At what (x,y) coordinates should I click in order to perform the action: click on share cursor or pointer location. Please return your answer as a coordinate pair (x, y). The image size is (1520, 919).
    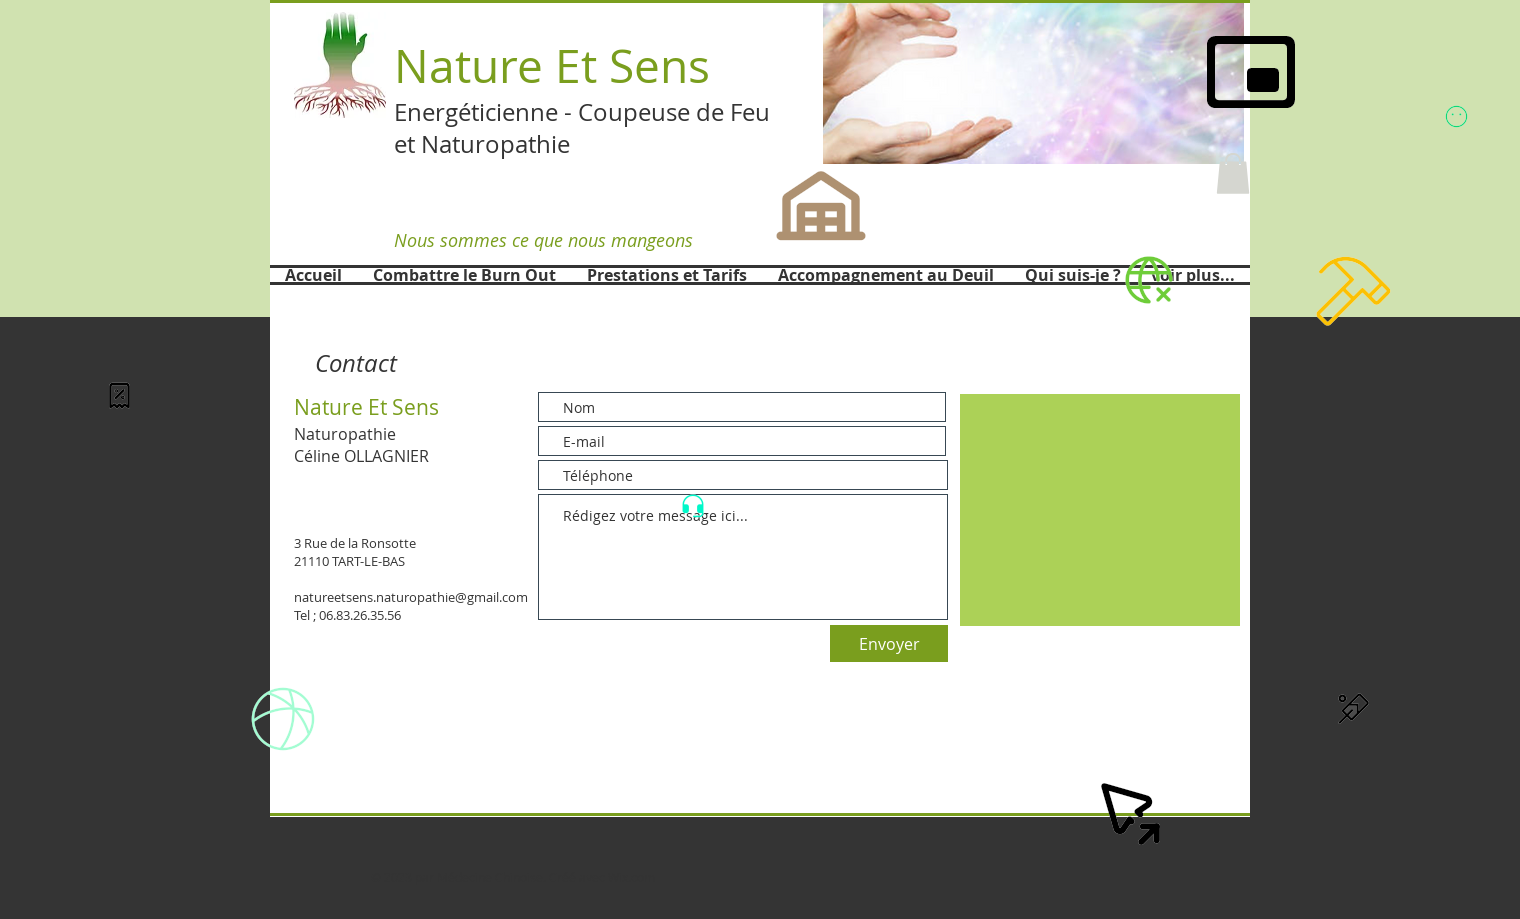
    Looking at the image, I should click on (1129, 811).